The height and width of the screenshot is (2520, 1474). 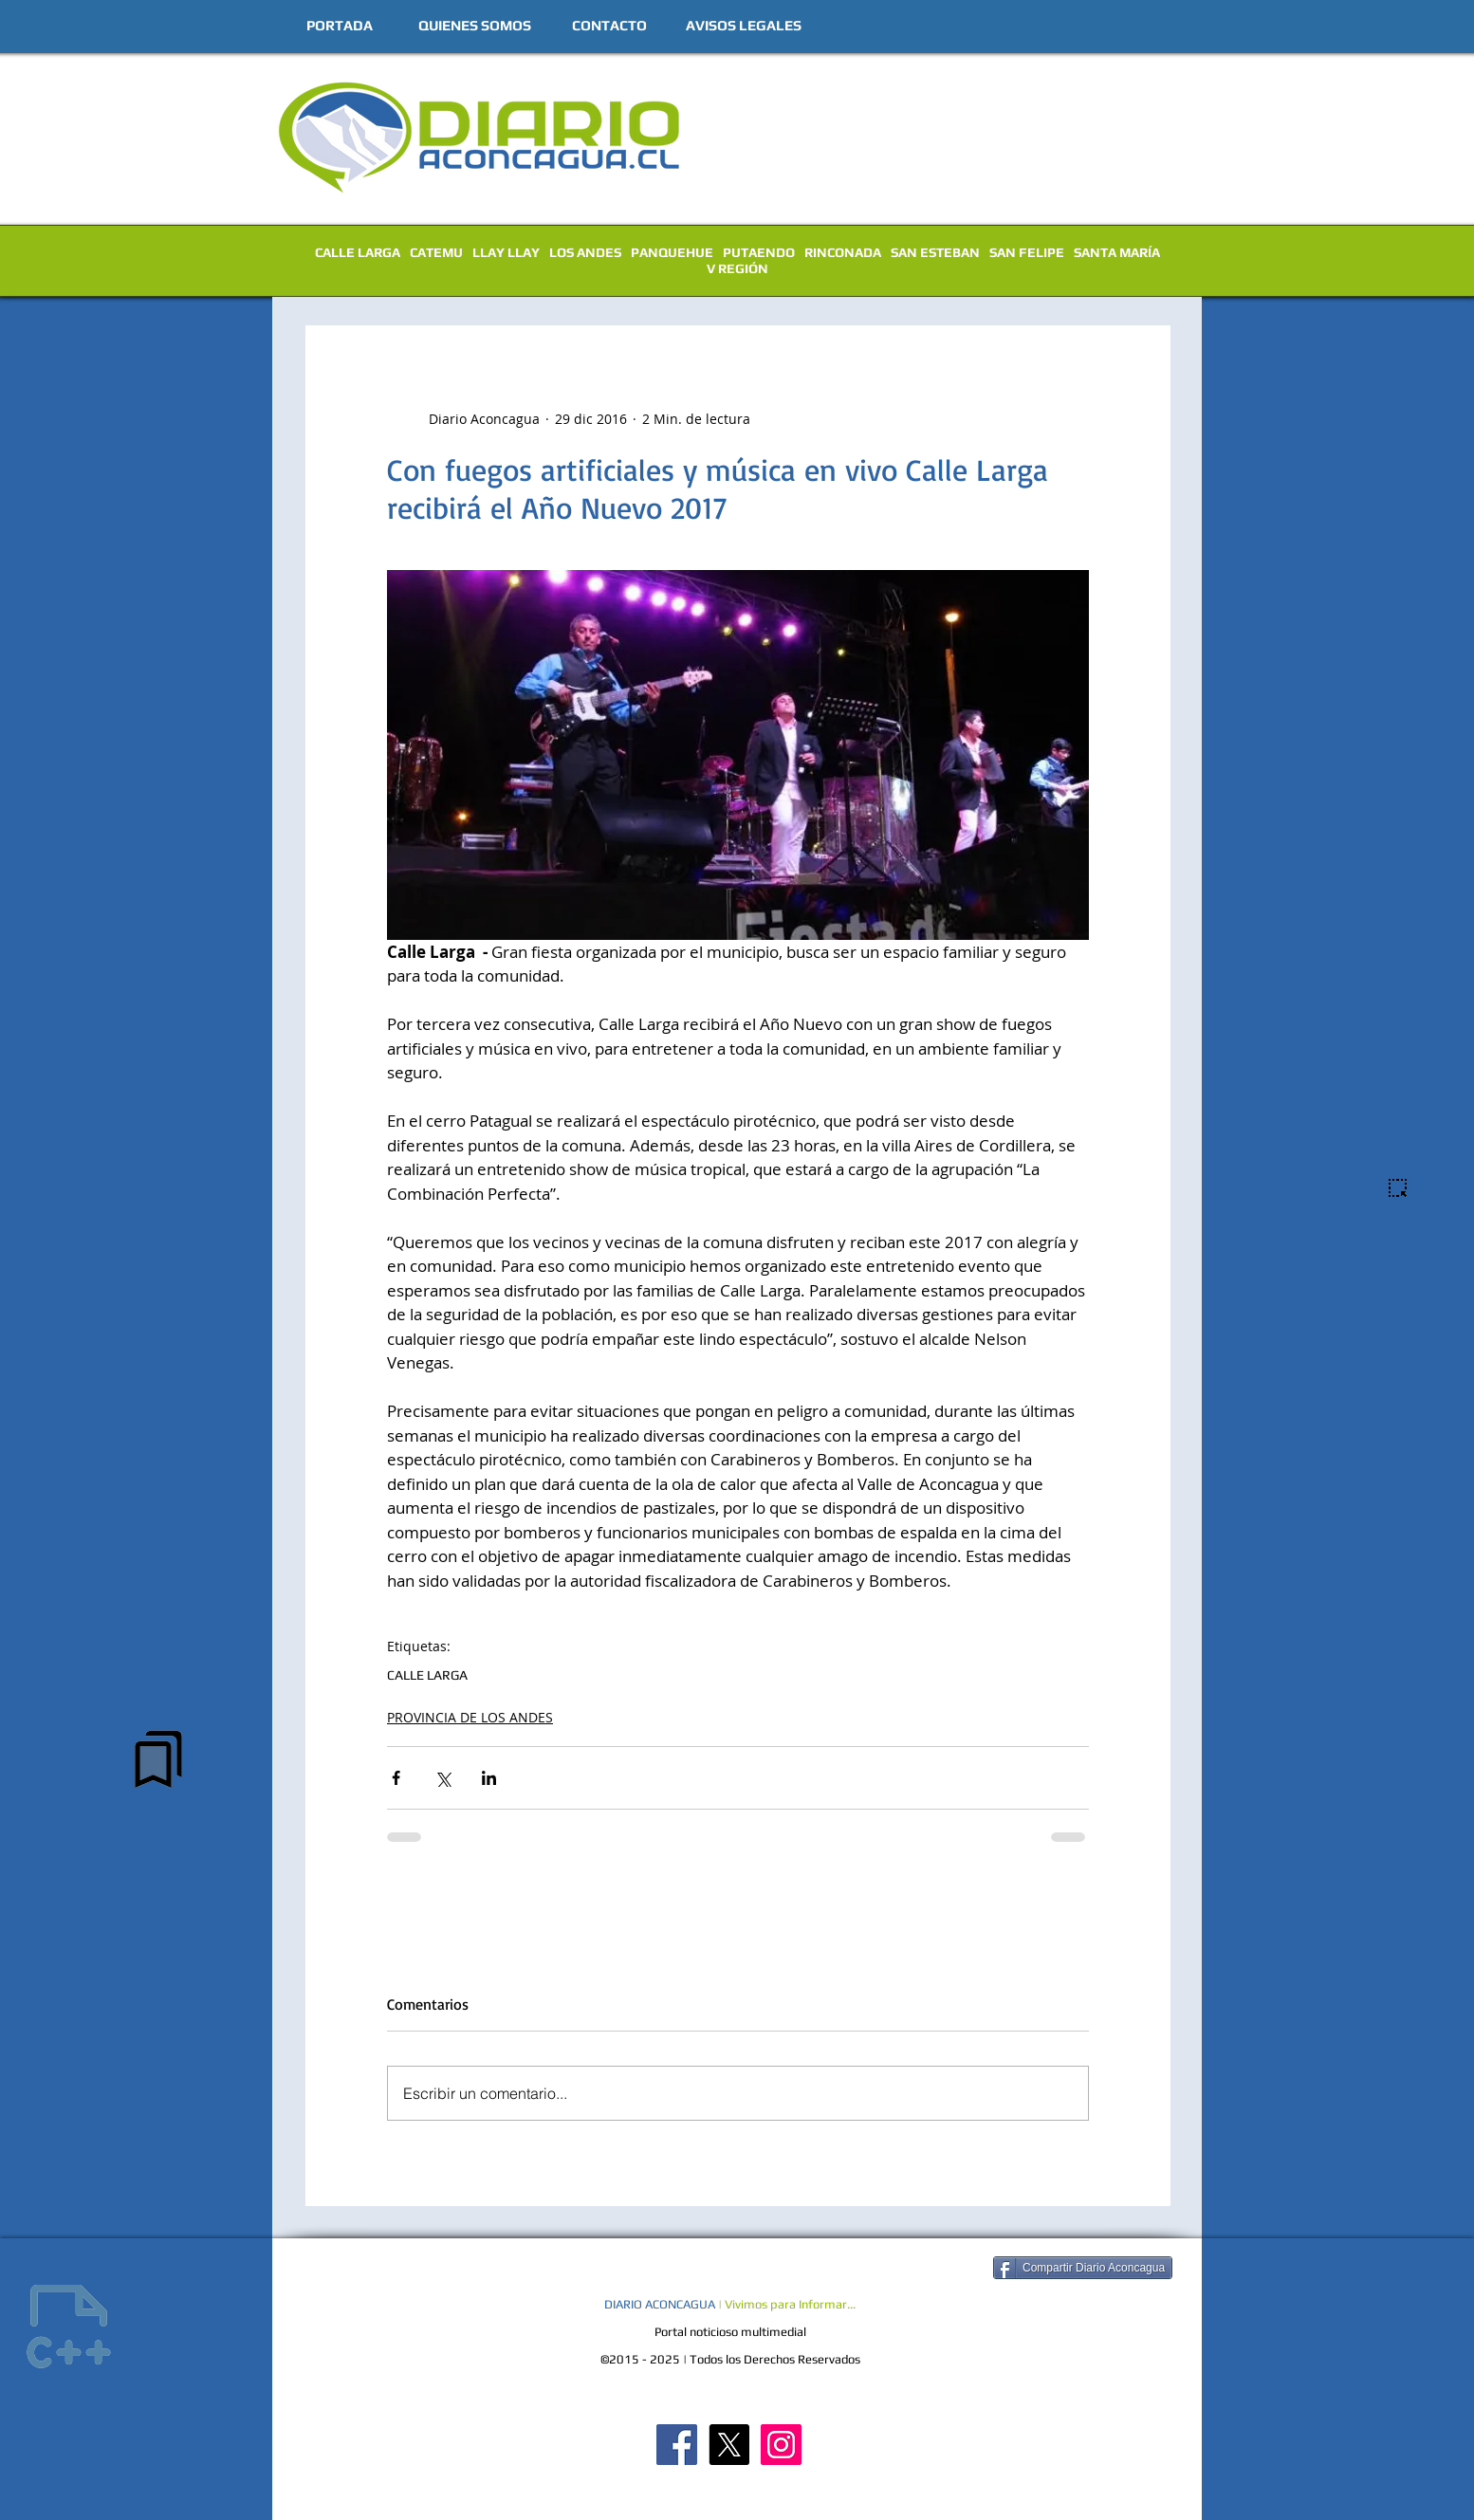 What do you see at coordinates (68, 2329) in the screenshot?
I see `open a C++ source code file` at bounding box center [68, 2329].